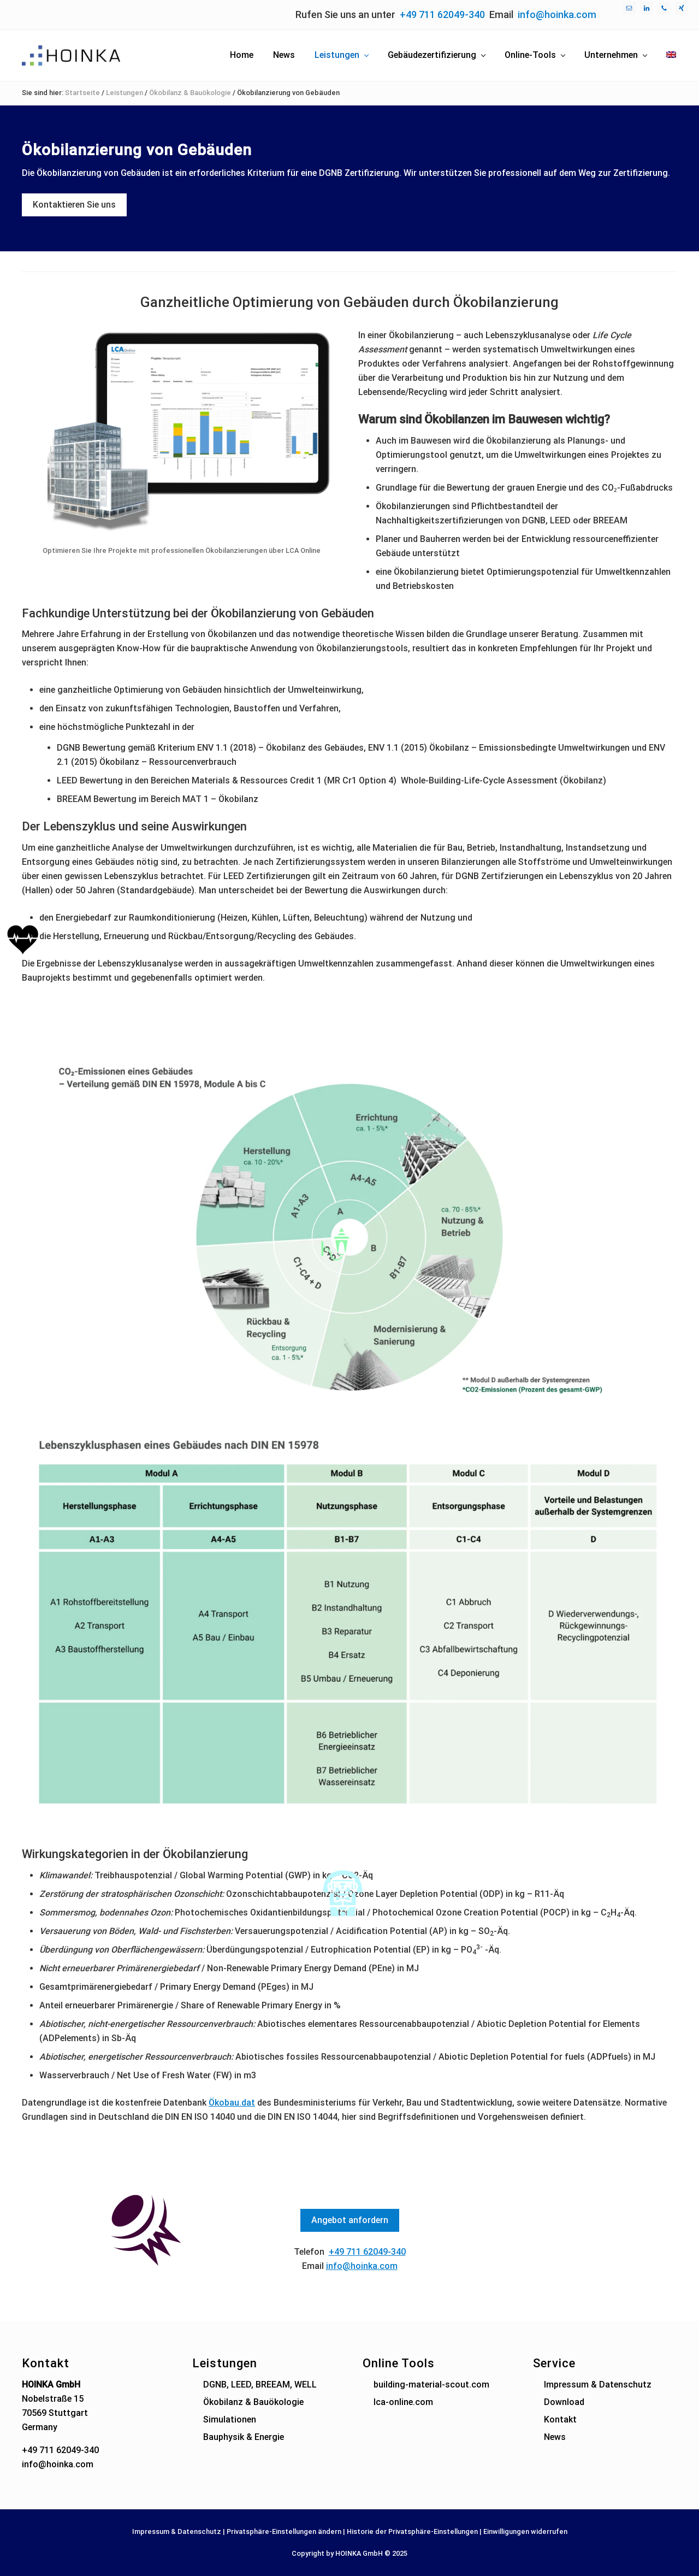 The width and height of the screenshot is (699, 2576). Describe the element at coordinates (22, 940) in the screenshot. I see `view health or fitness tracking data` at that location.